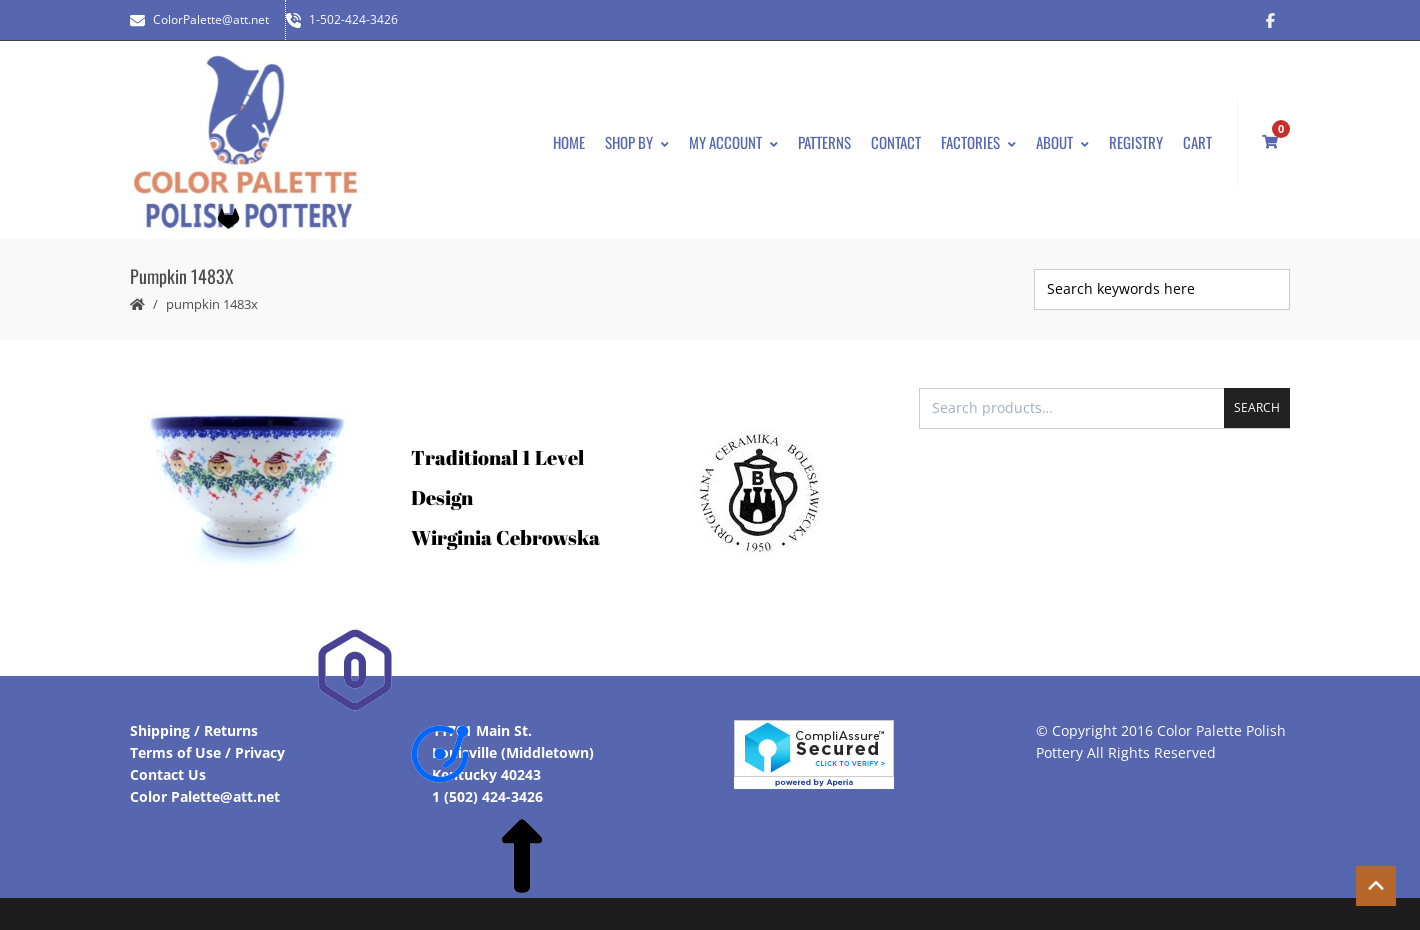 The width and height of the screenshot is (1420, 930). Describe the element at coordinates (522, 856) in the screenshot. I see `scroll to top of page` at that location.